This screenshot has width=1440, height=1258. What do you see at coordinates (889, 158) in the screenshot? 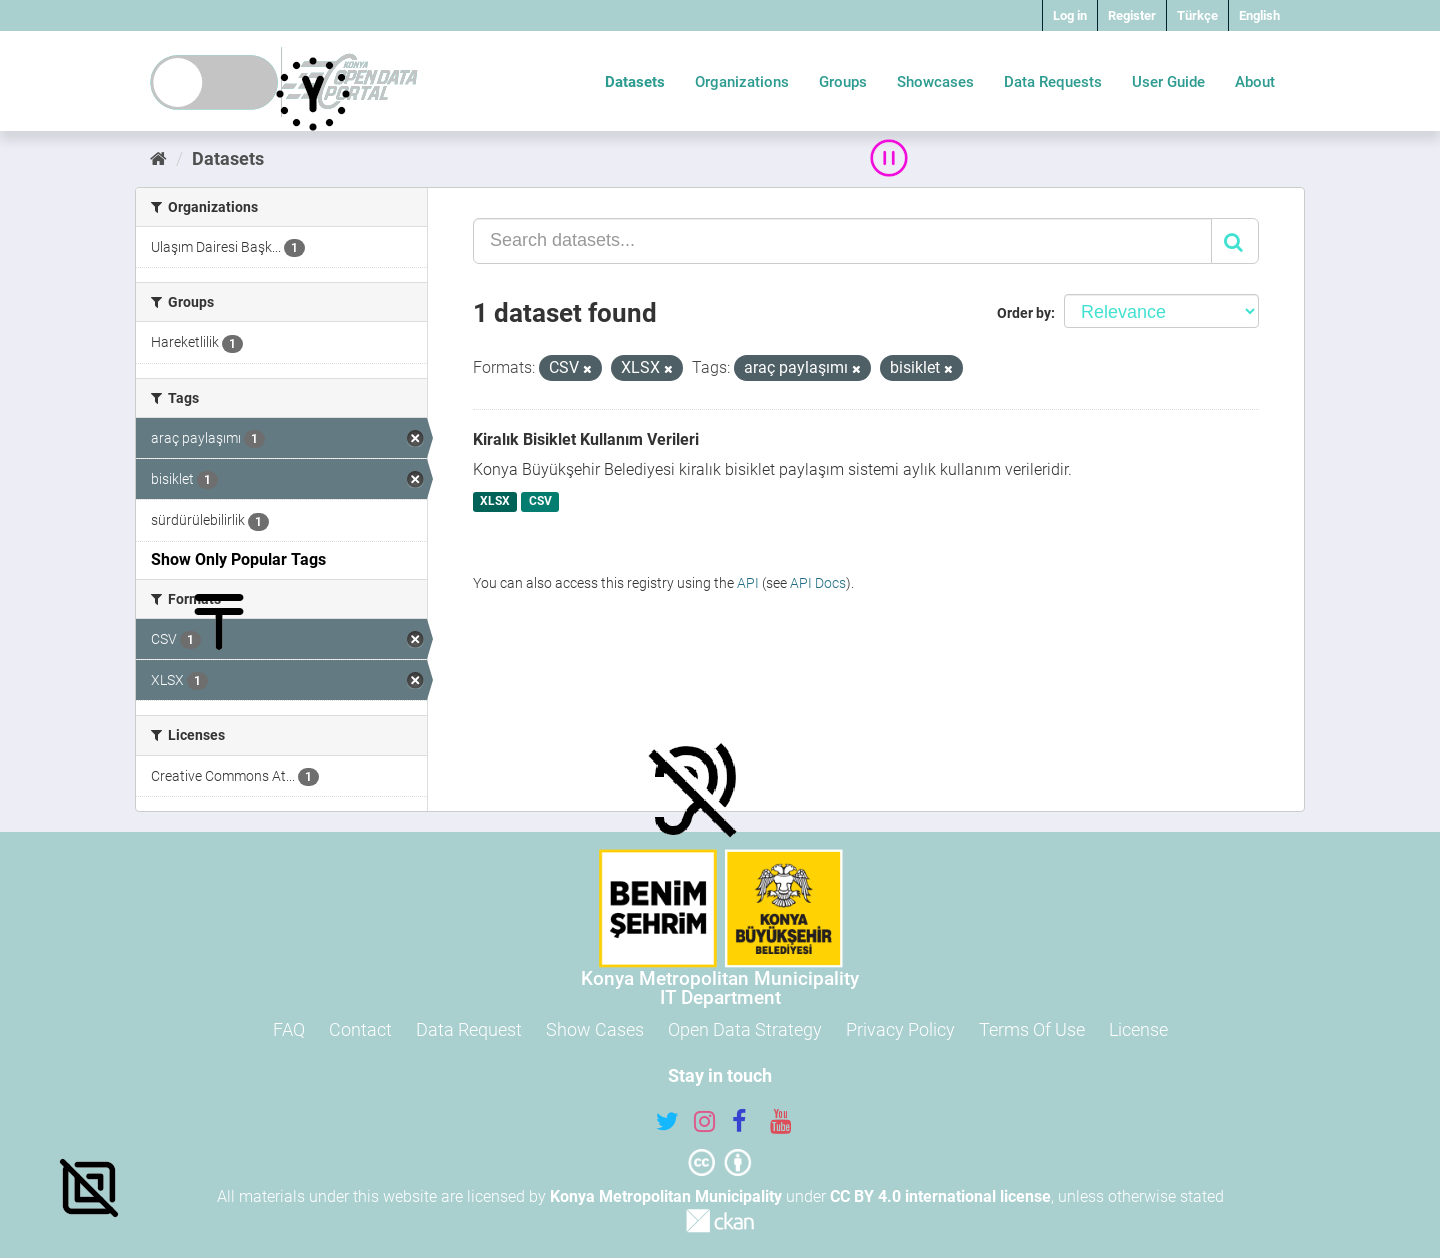
I see `pause media playback` at bounding box center [889, 158].